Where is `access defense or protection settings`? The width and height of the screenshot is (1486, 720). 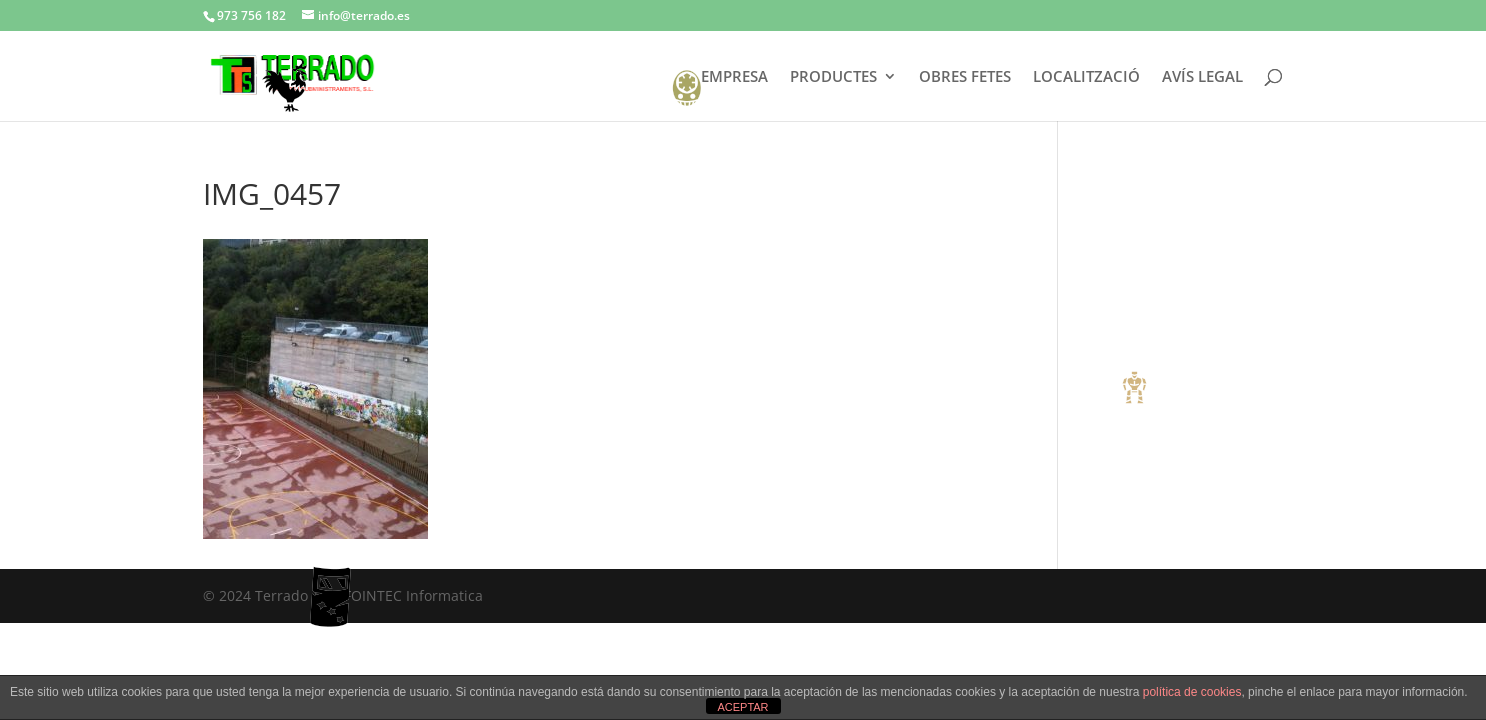 access defense or protection settings is located at coordinates (327, 596).